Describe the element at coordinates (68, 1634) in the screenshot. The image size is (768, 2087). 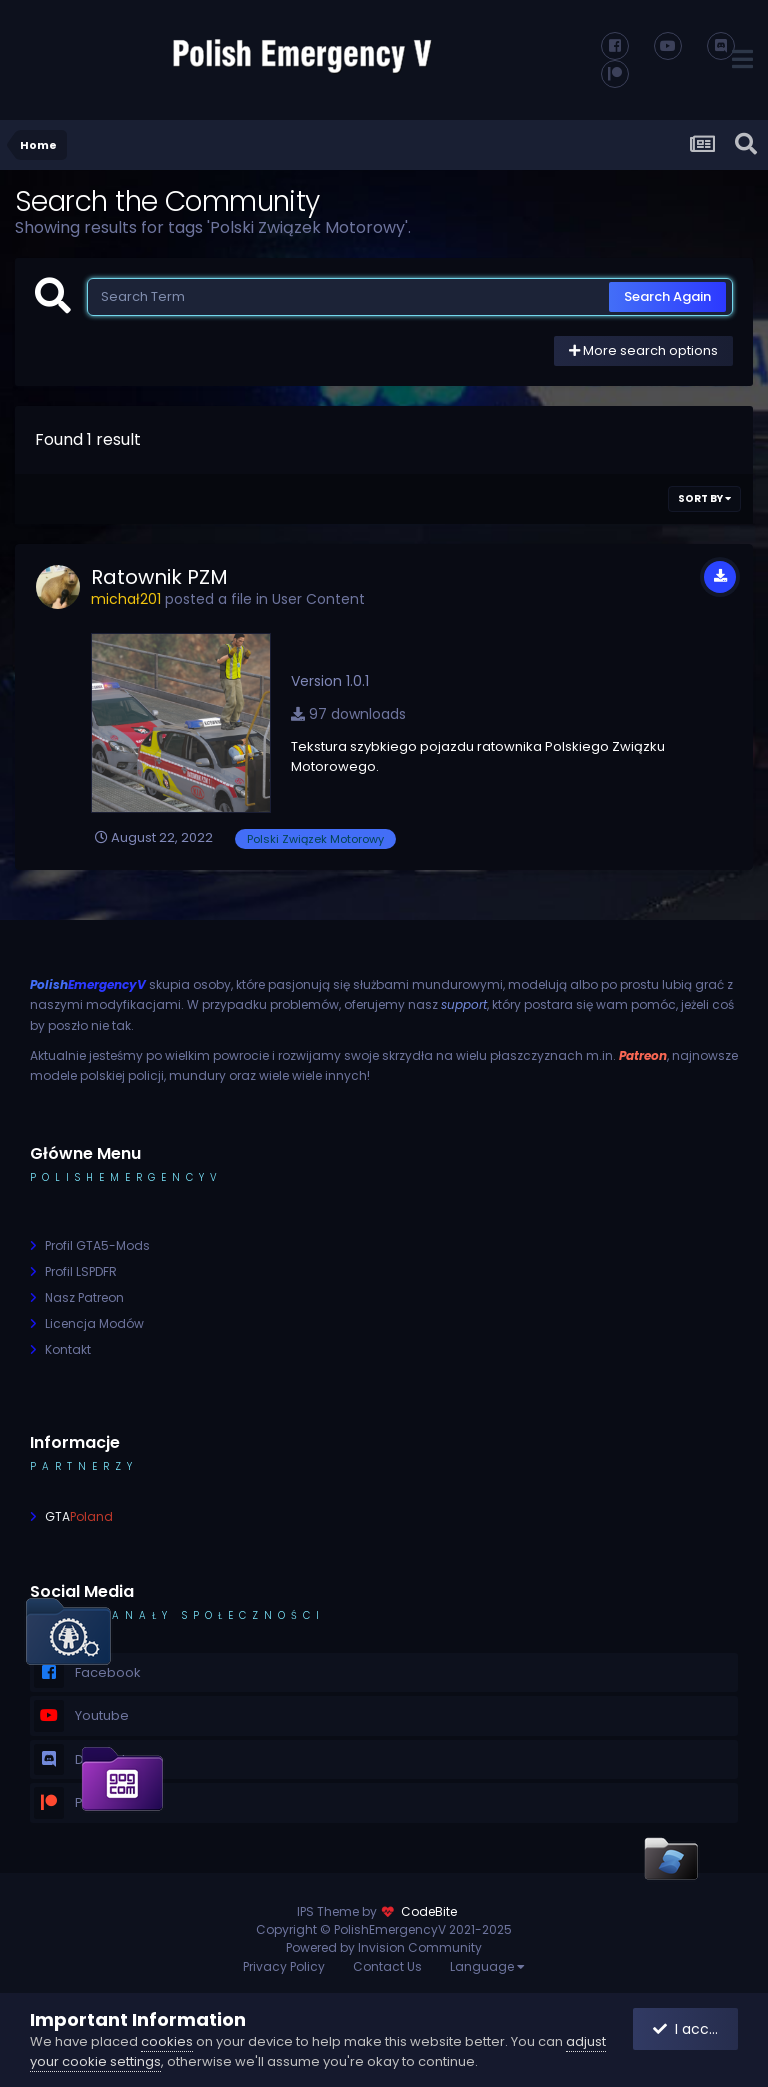
I see `folder for NoLimits coaster simulation mods and custom content` at that location.